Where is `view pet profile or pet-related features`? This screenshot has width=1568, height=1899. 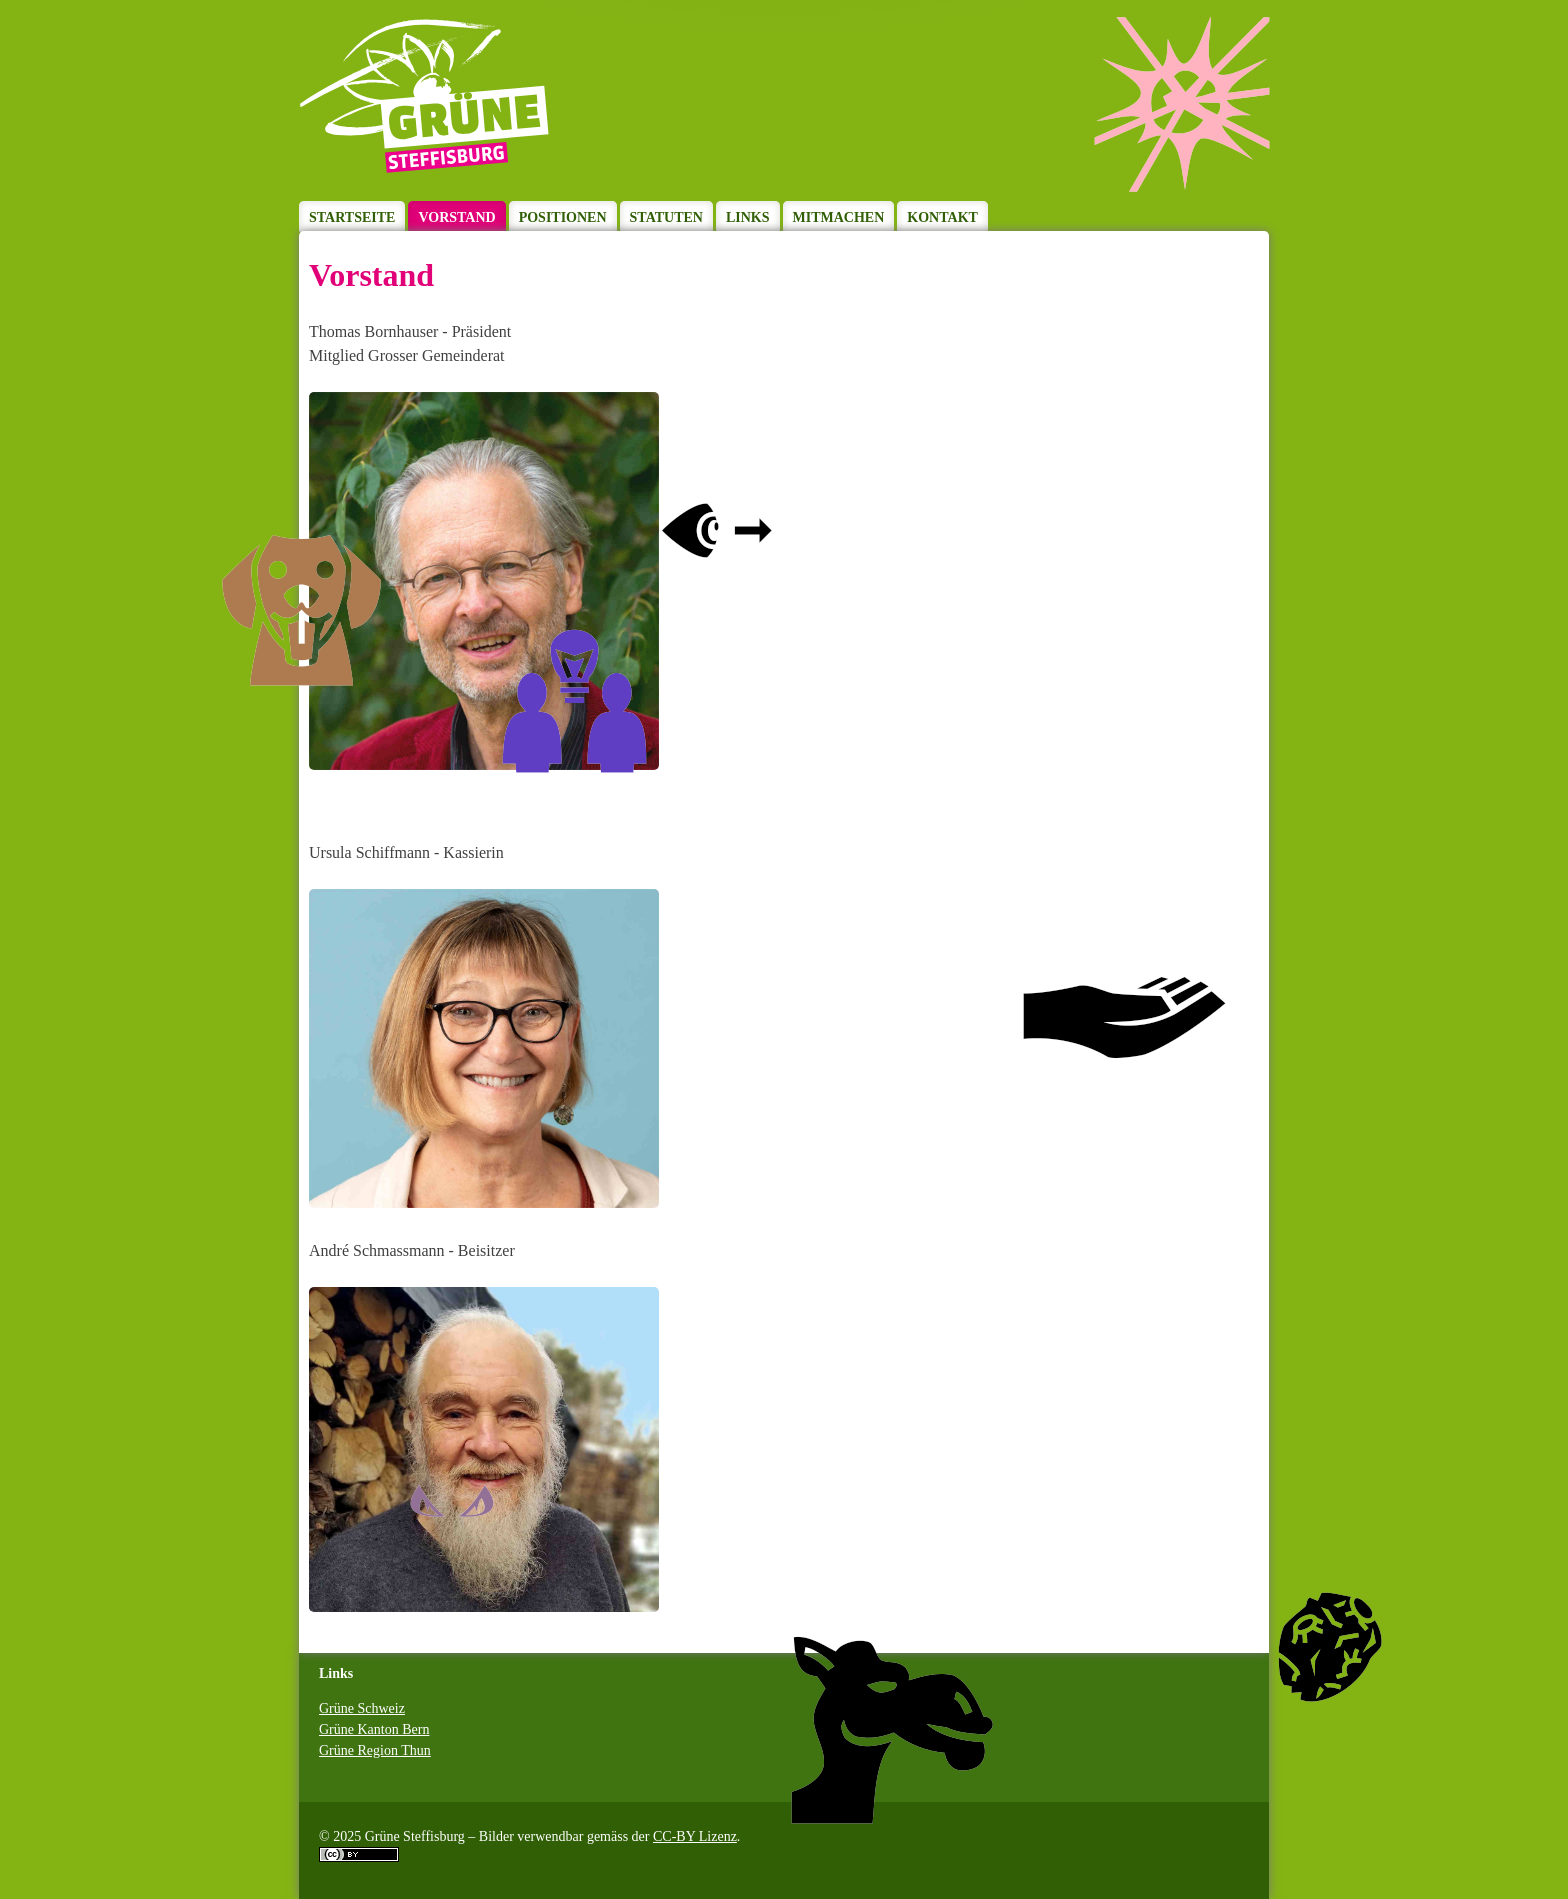 view pet profile or pet-related features is located at coordinates (301, 606).